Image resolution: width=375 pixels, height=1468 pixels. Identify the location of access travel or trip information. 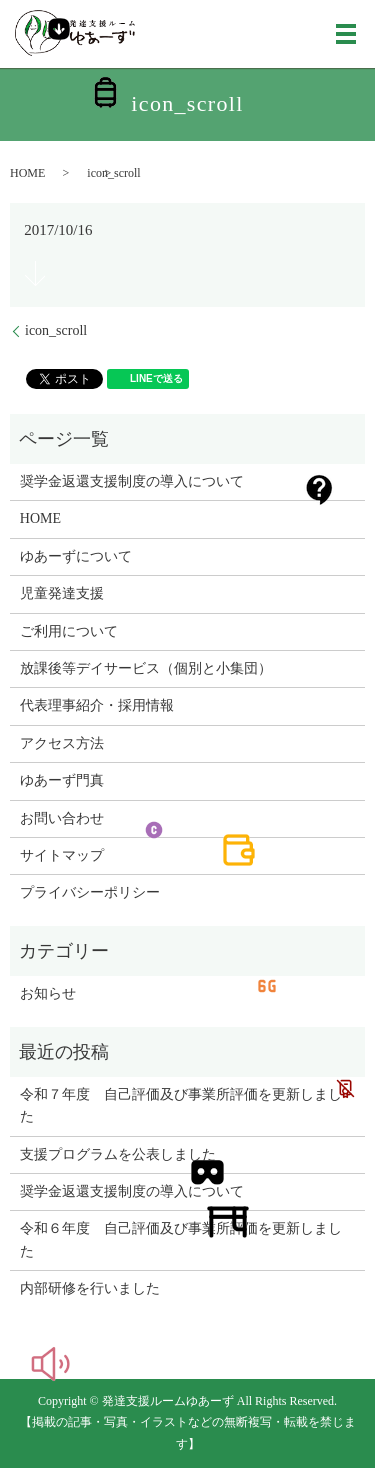
(105, 92).